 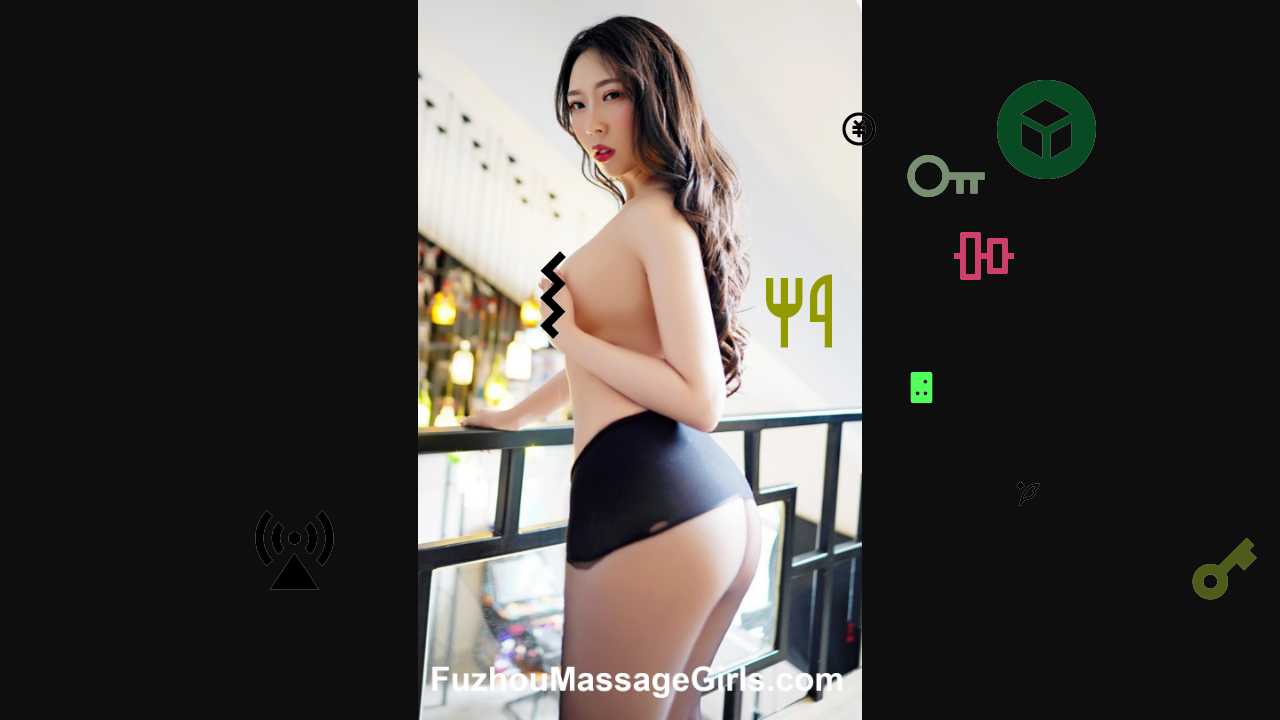 I want to click on open sketchfab to view 3d models, so click(x=1046, y=129).